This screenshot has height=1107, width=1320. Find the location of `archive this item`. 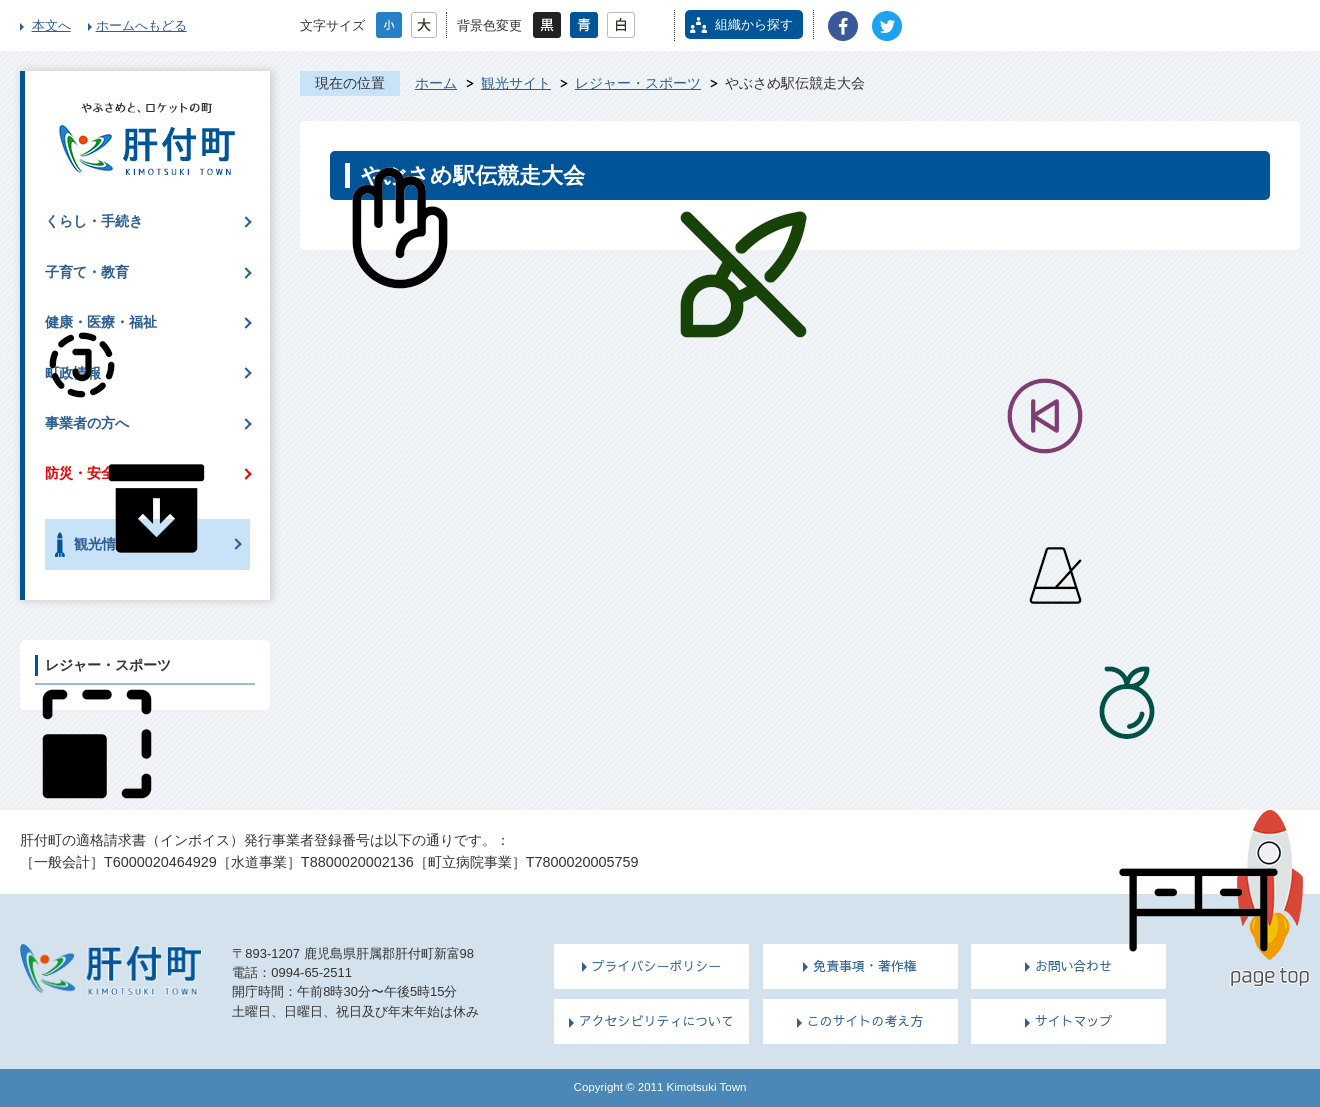

archive this item is located at coordinates (156, 508).